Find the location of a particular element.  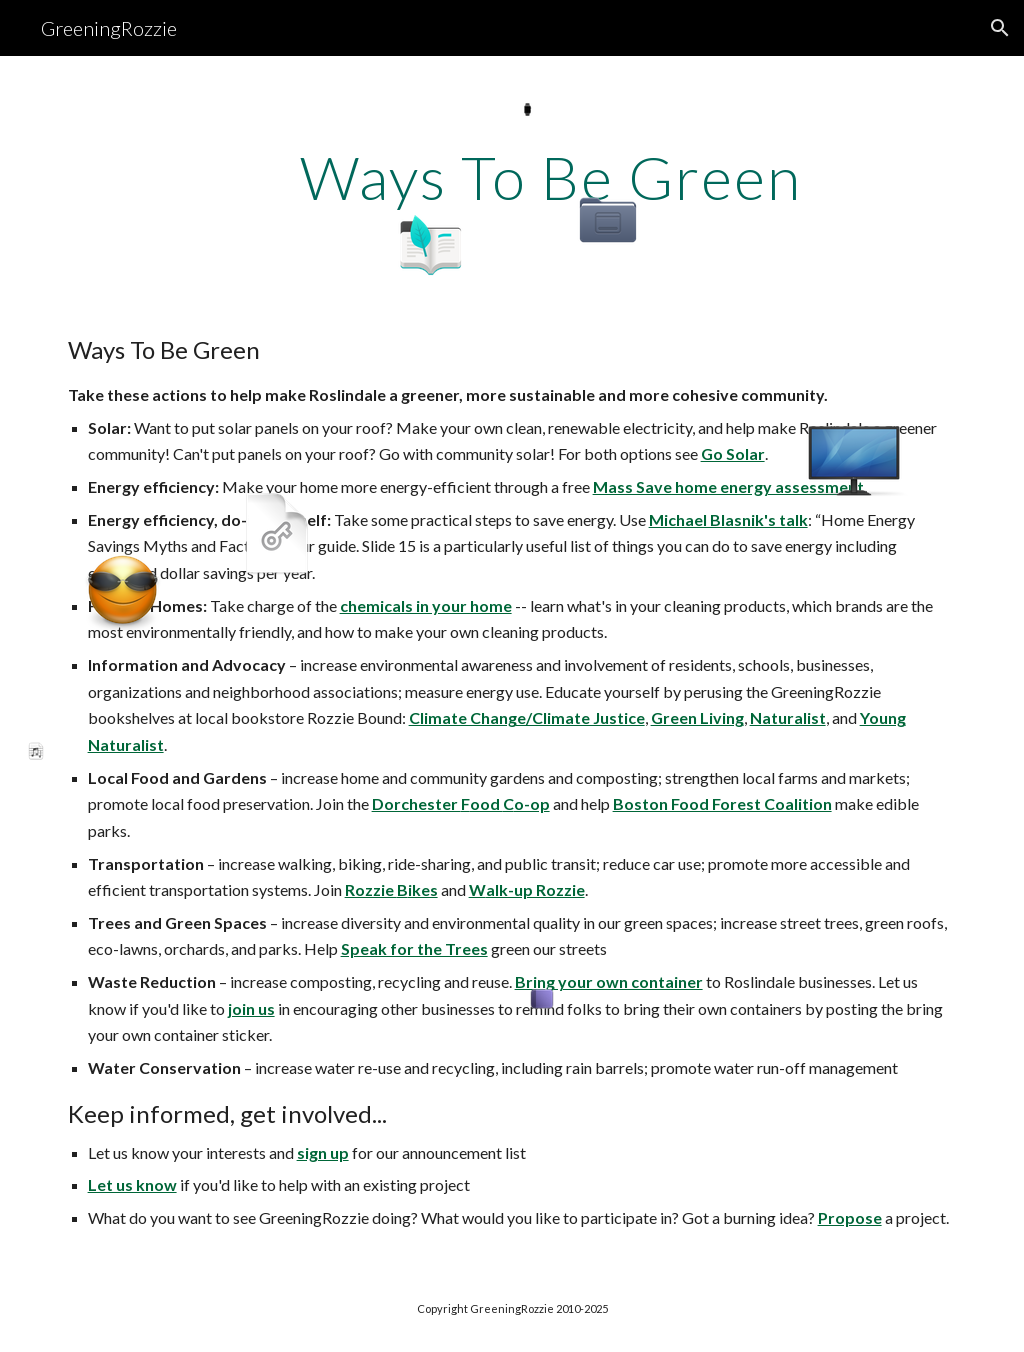

open desktop folder is located at coordinates (608, 220).